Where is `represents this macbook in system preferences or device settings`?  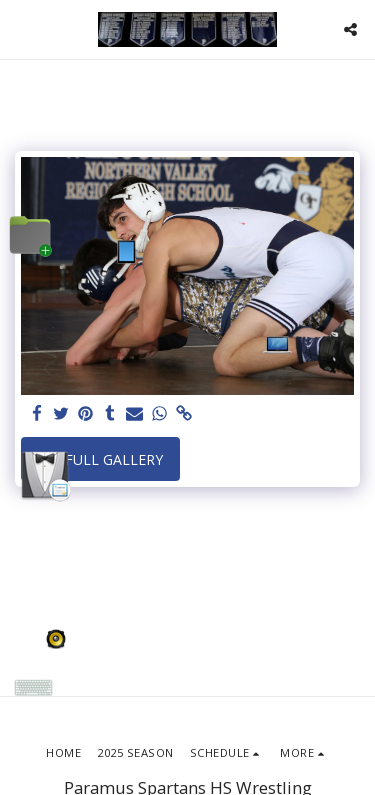
represents this macbook in system preferences or device settings is located at coordinates (277, 343).